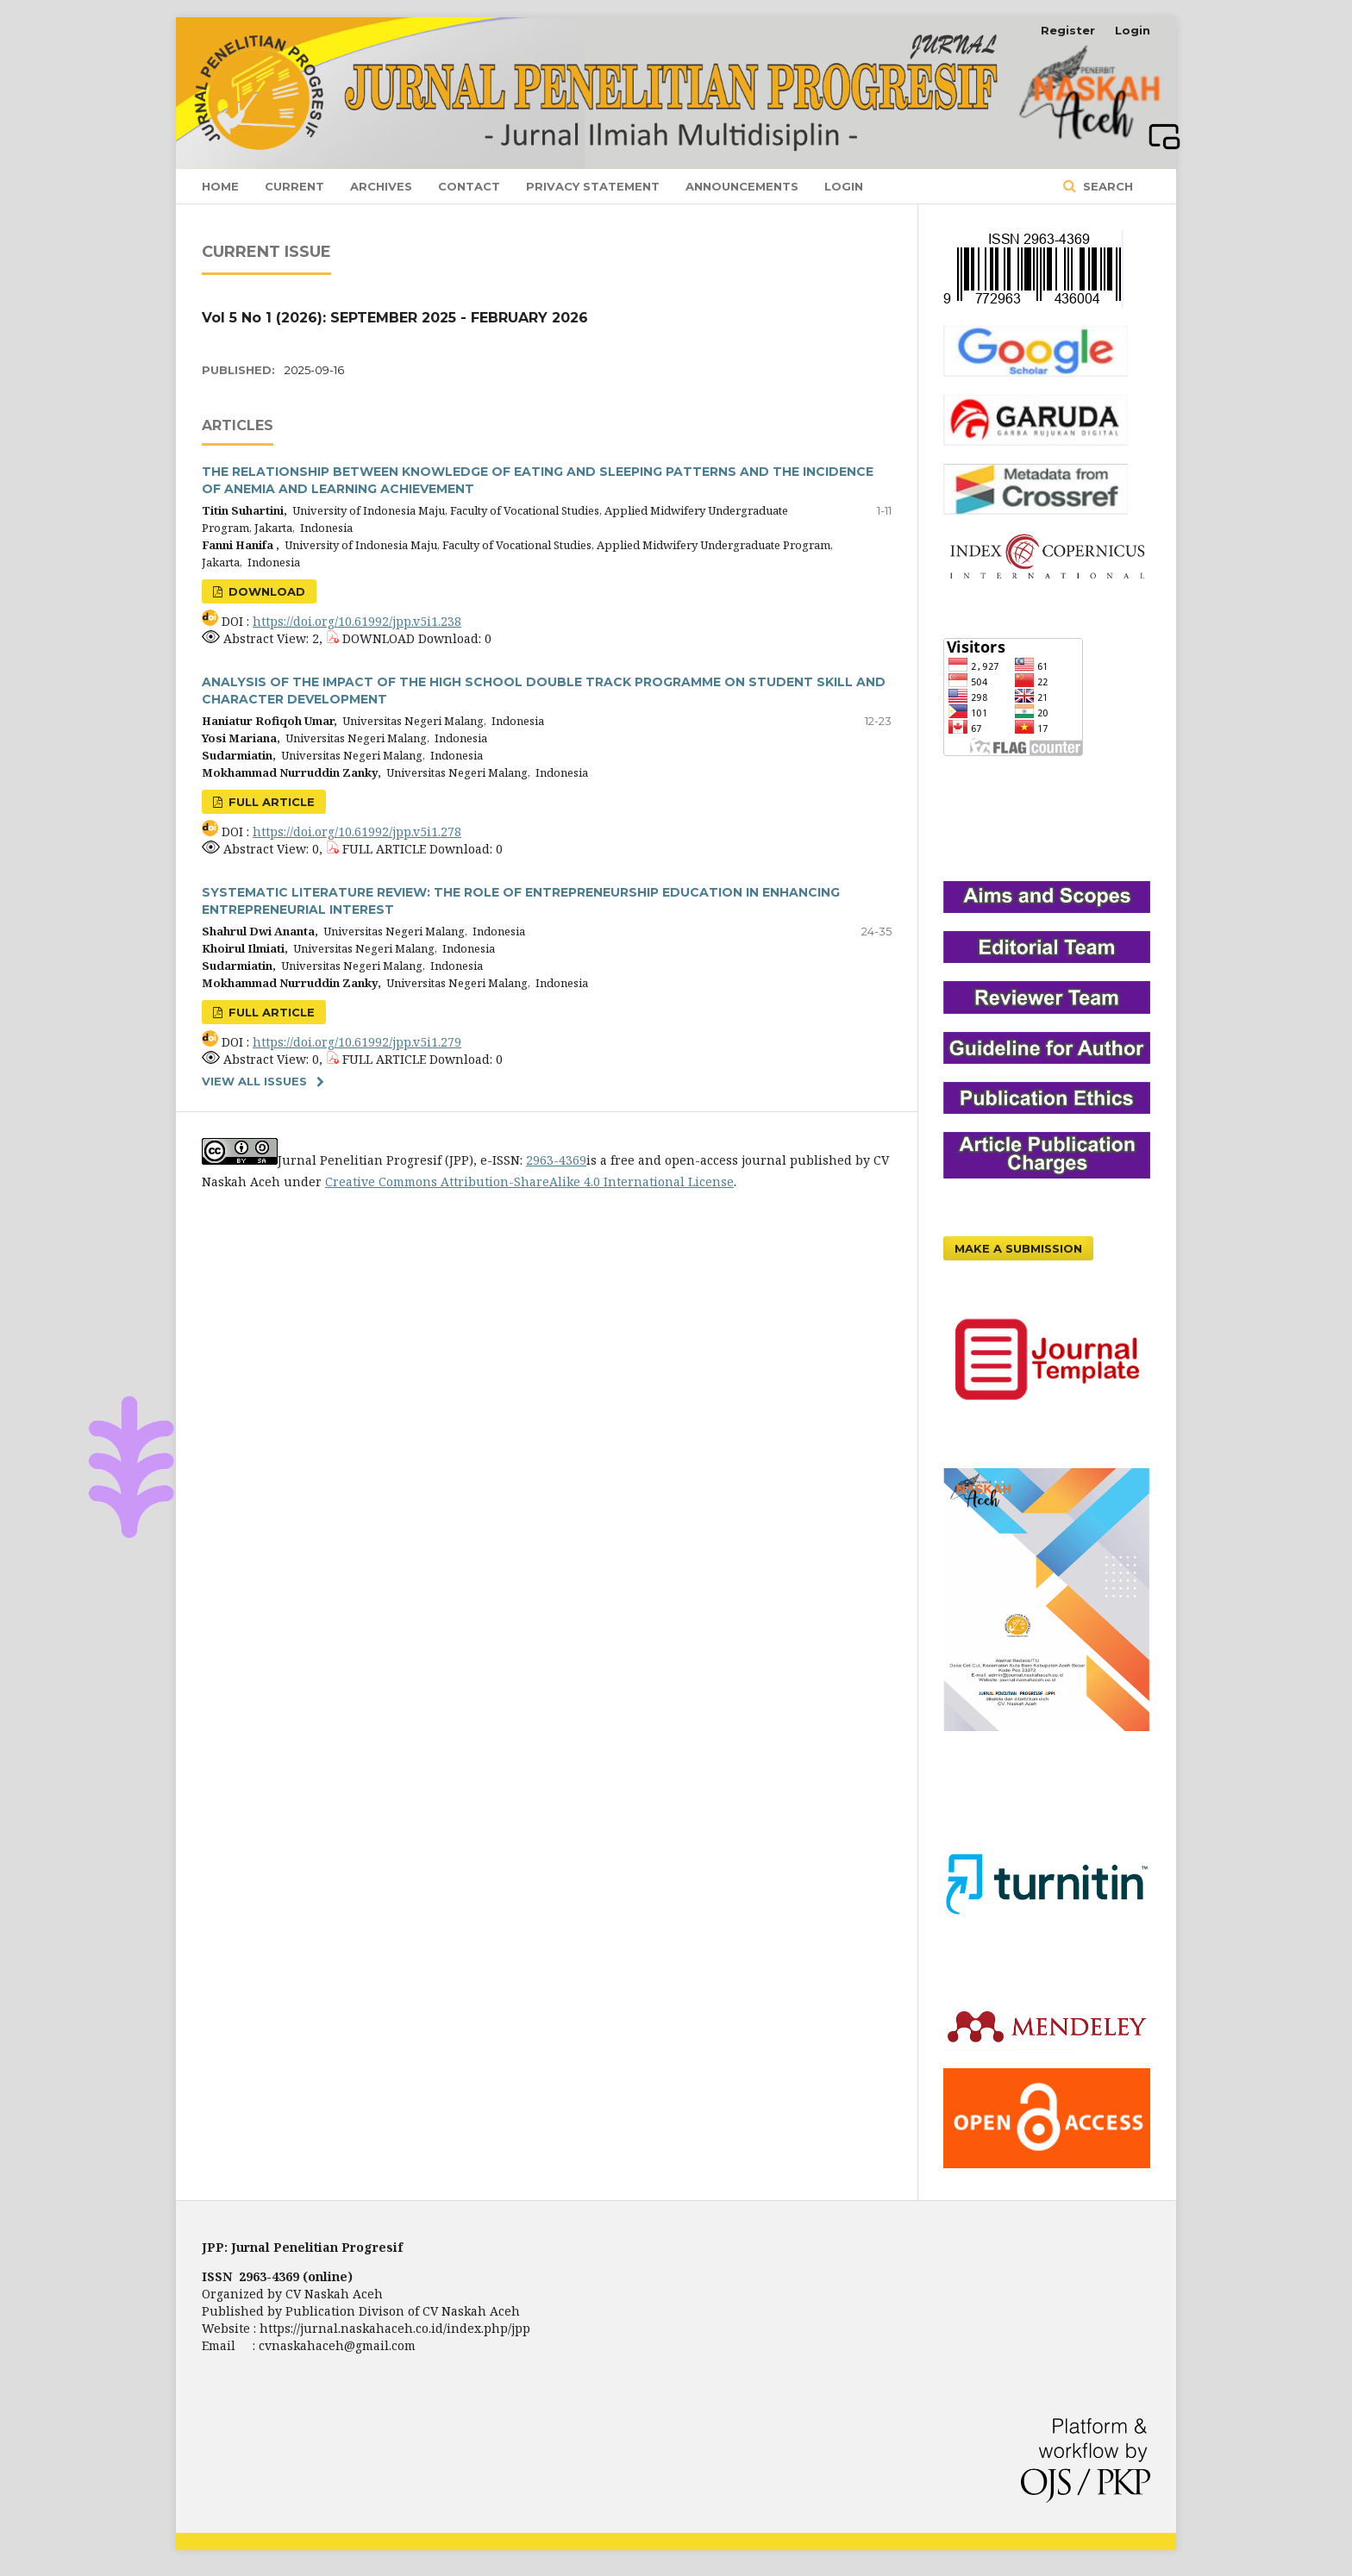  What do you see at coordinates (129, 1469) in the screenshot?
I see `view growth metrics or analytics` at bounding box center [129, 1469].